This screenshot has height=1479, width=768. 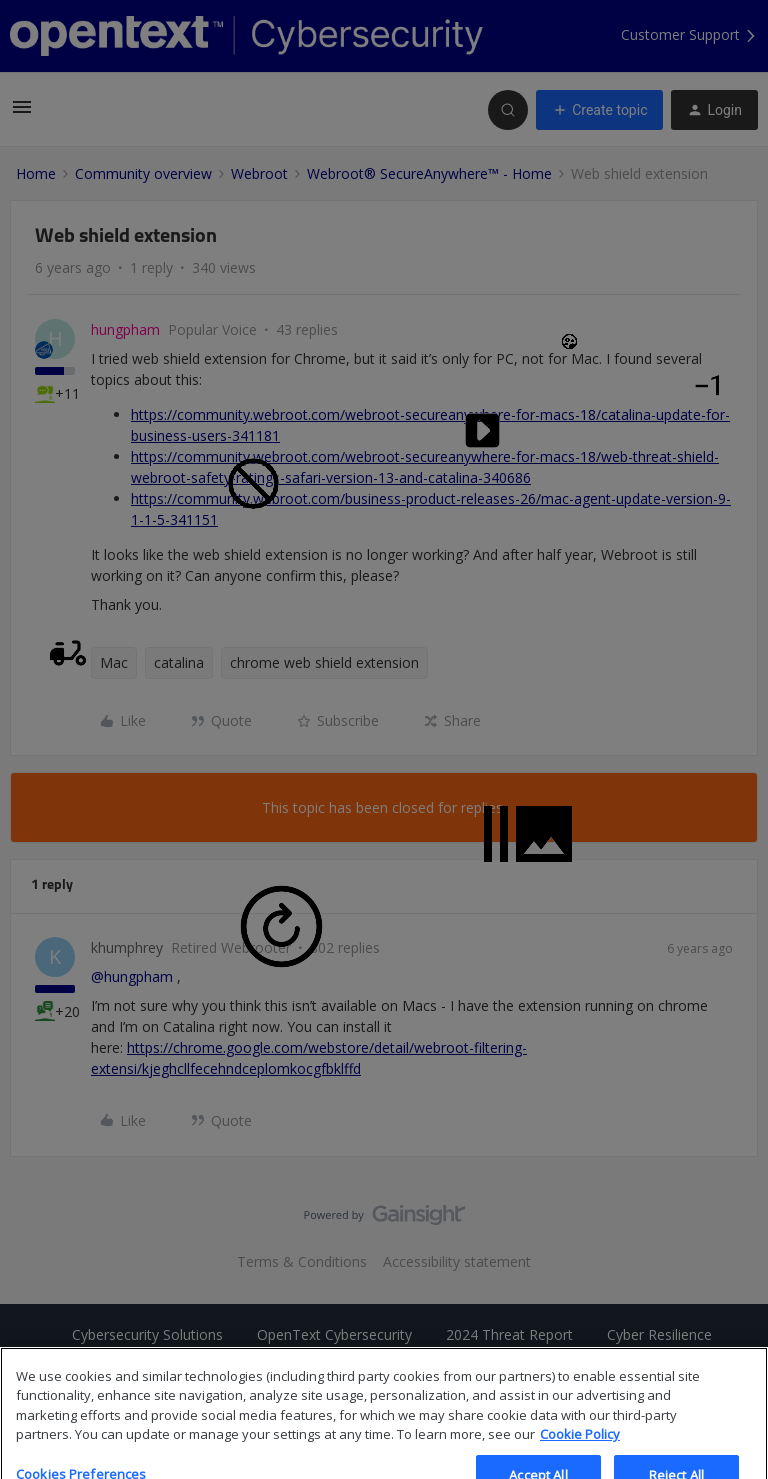 What do you see at coordinates (482, 430) in the screenshot?
I see `play media or video content` at bounding box center [482, 430].